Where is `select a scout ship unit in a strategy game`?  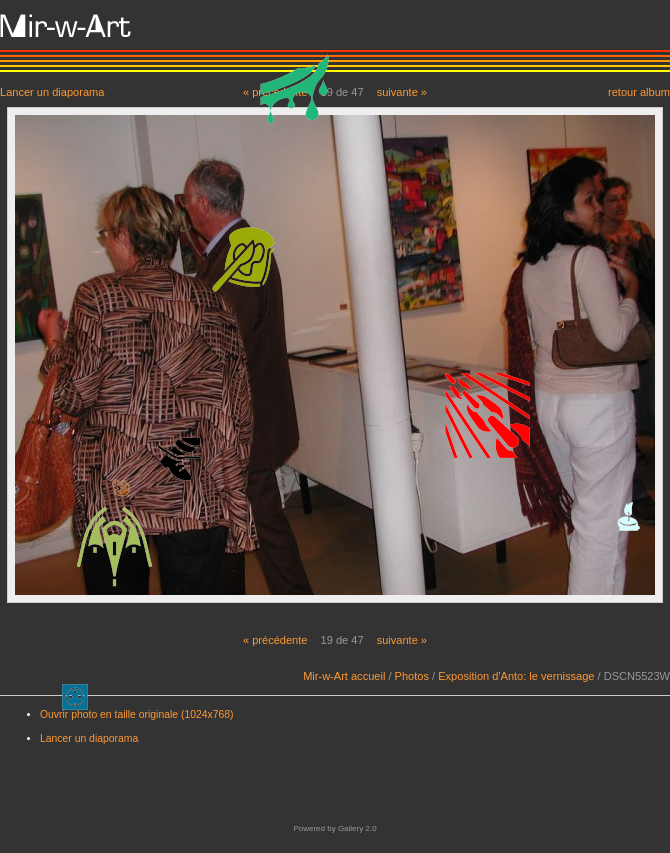 select a scout ship unit in a strategy game is located at coordinates (114, 546).